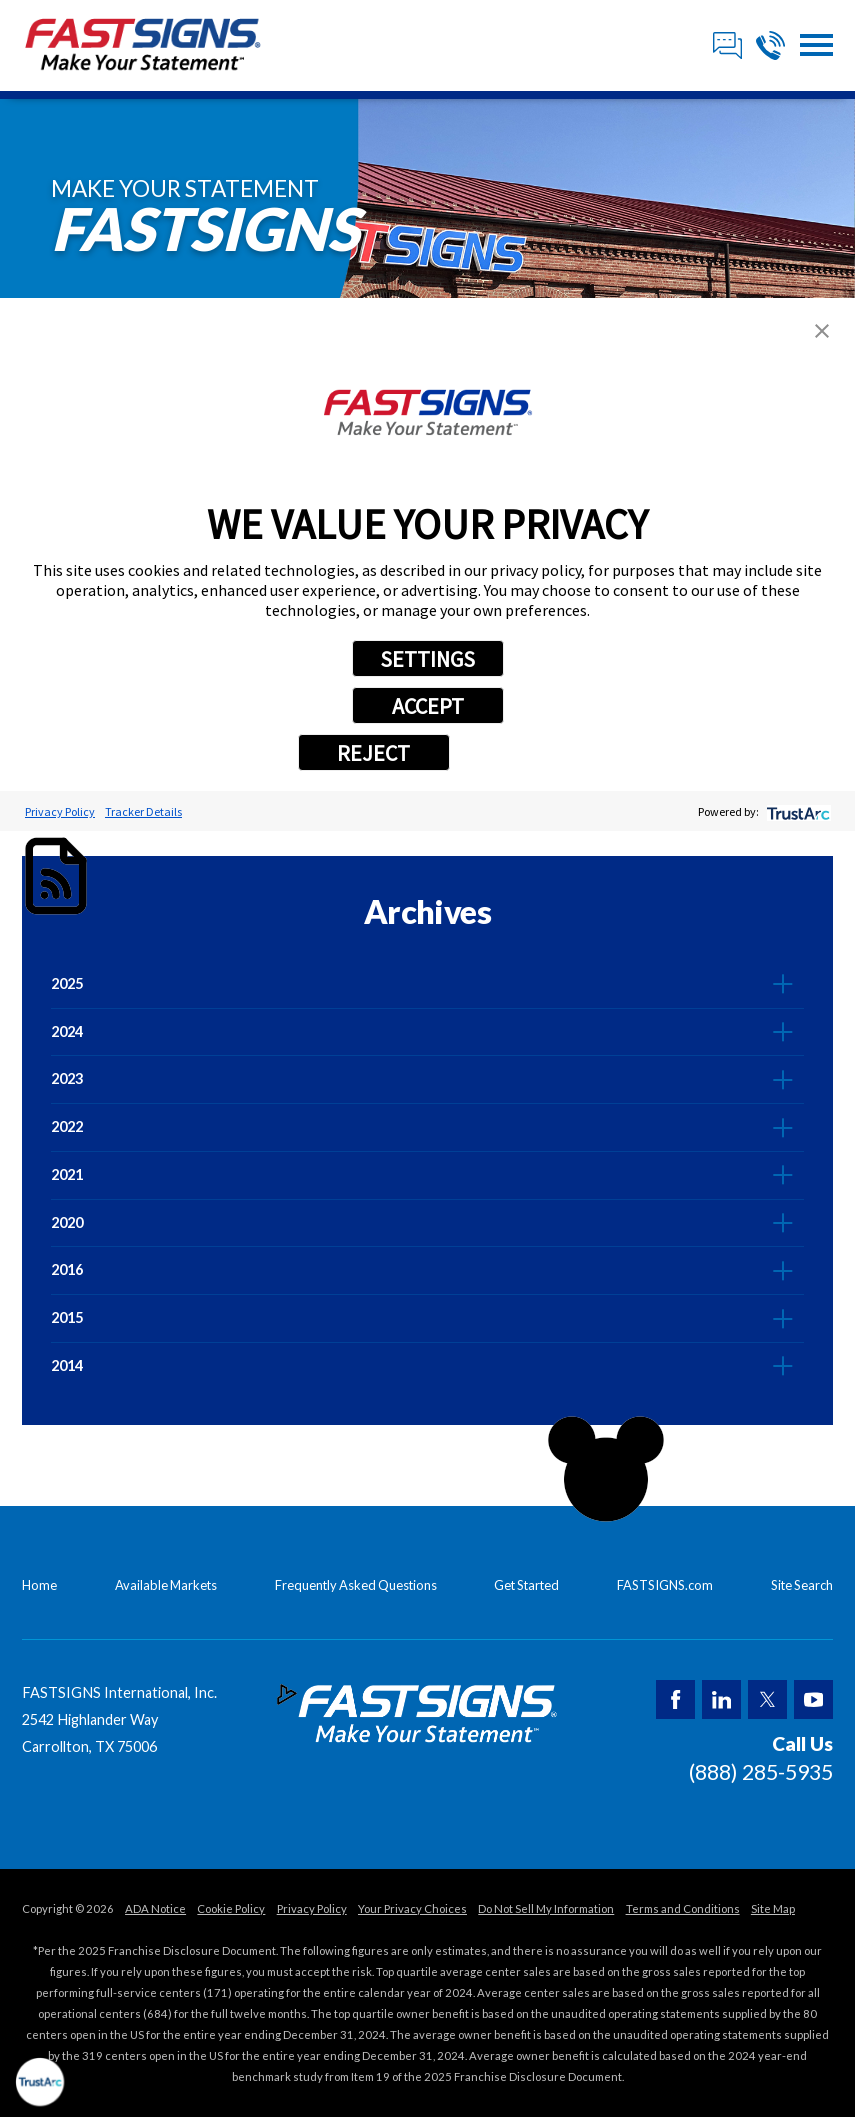 The height and width of the screenshot is (2122, 855). What do you see at coordinates (606, 1469) in the screenshot?
I see `access disney content or services` at bounding box center [606, 1469].